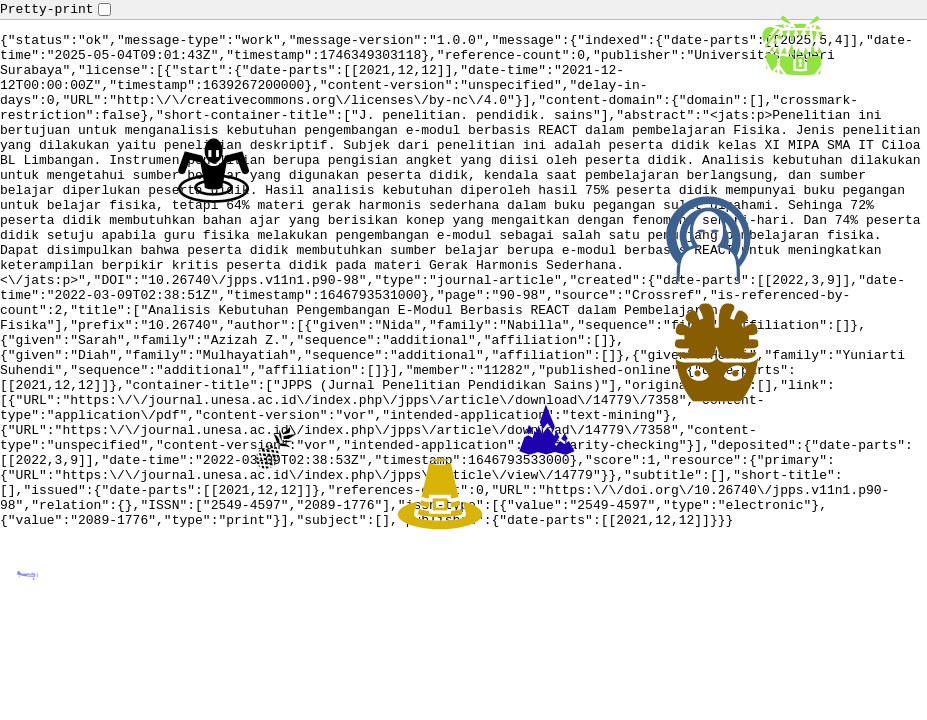  I want to click on access brain training or cognitive games, so click(714, 352).